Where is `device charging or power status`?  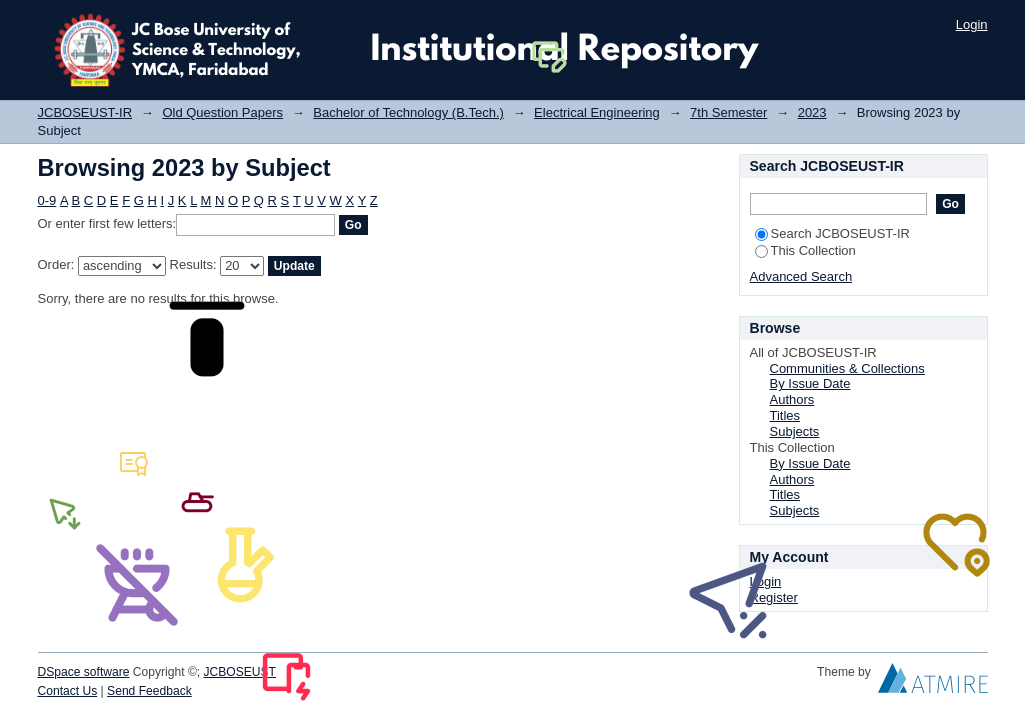 device charging or power status is located at coordinates (286, 674).